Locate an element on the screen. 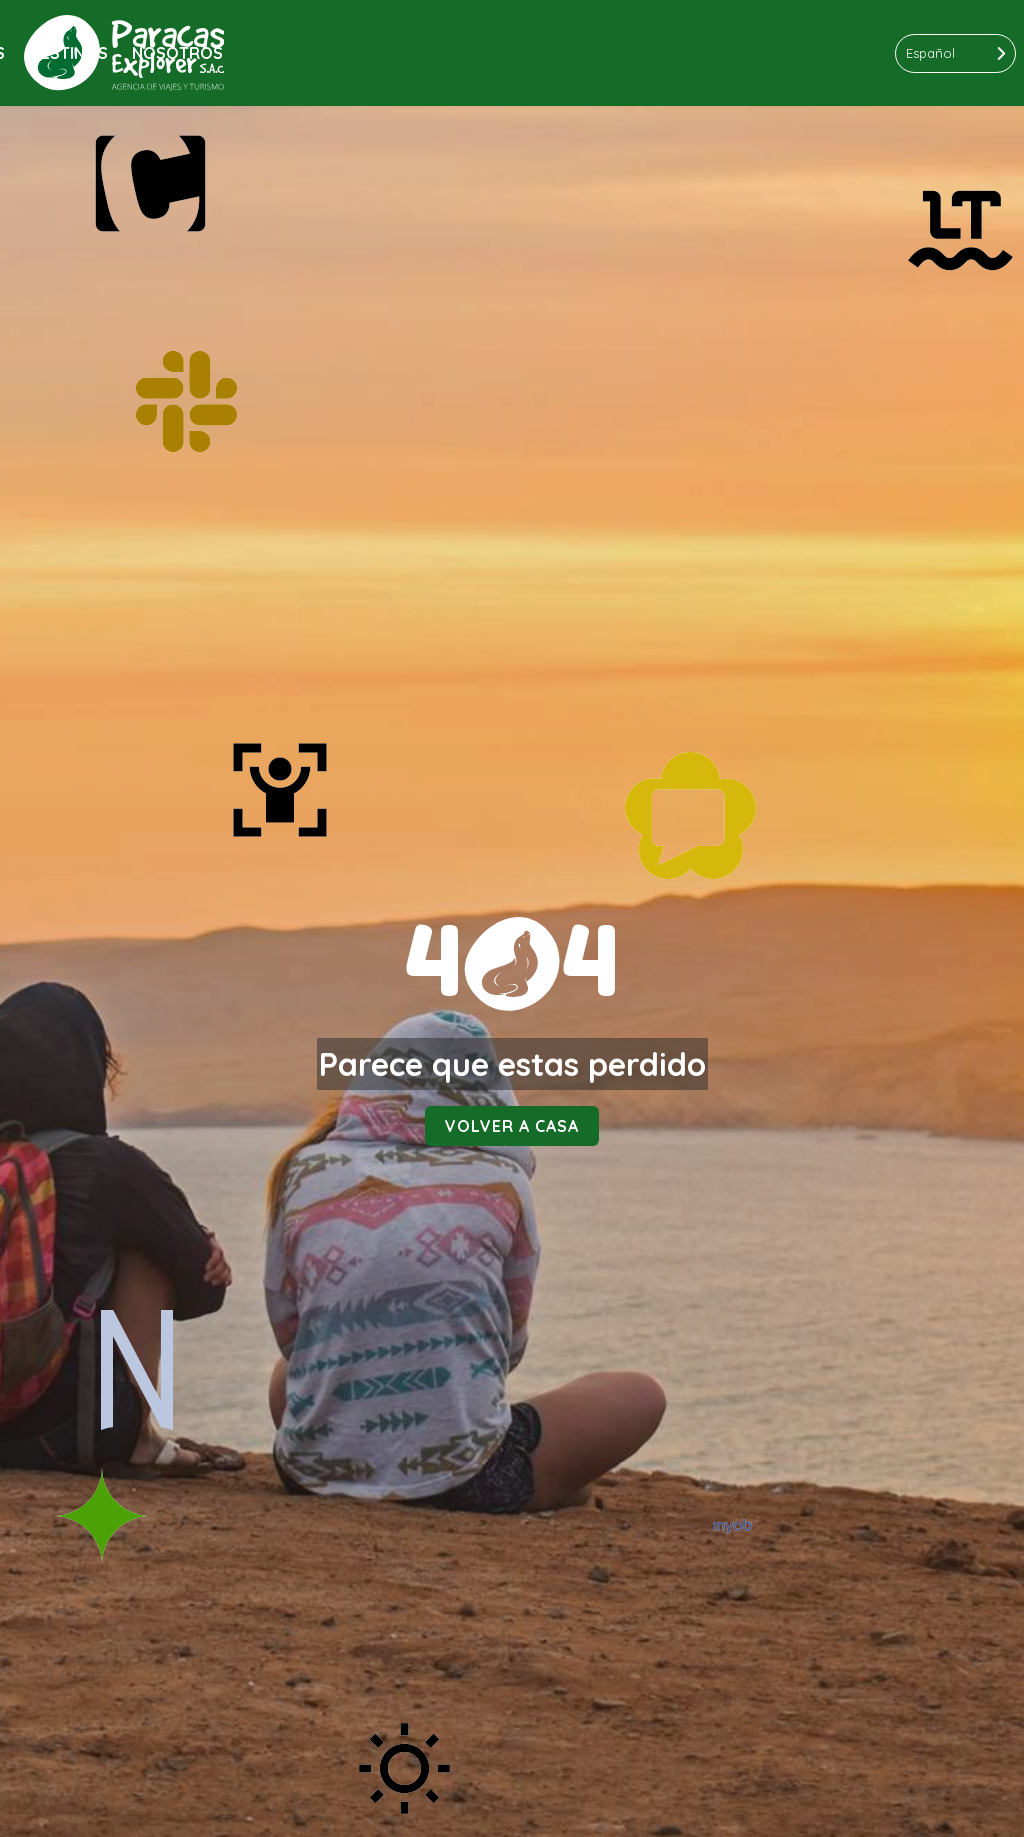 This screenshot has height=1837, width=1024. contao CMS logo is located at coordinates (150, 183).